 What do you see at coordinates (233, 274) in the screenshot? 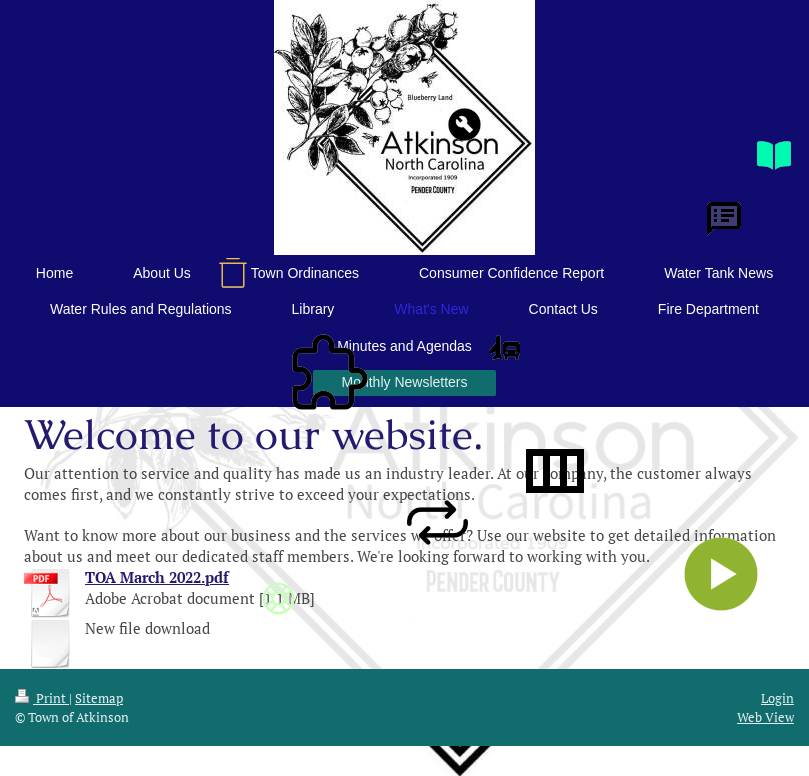
I see `delete selected item` at bounding box center [233, 274].